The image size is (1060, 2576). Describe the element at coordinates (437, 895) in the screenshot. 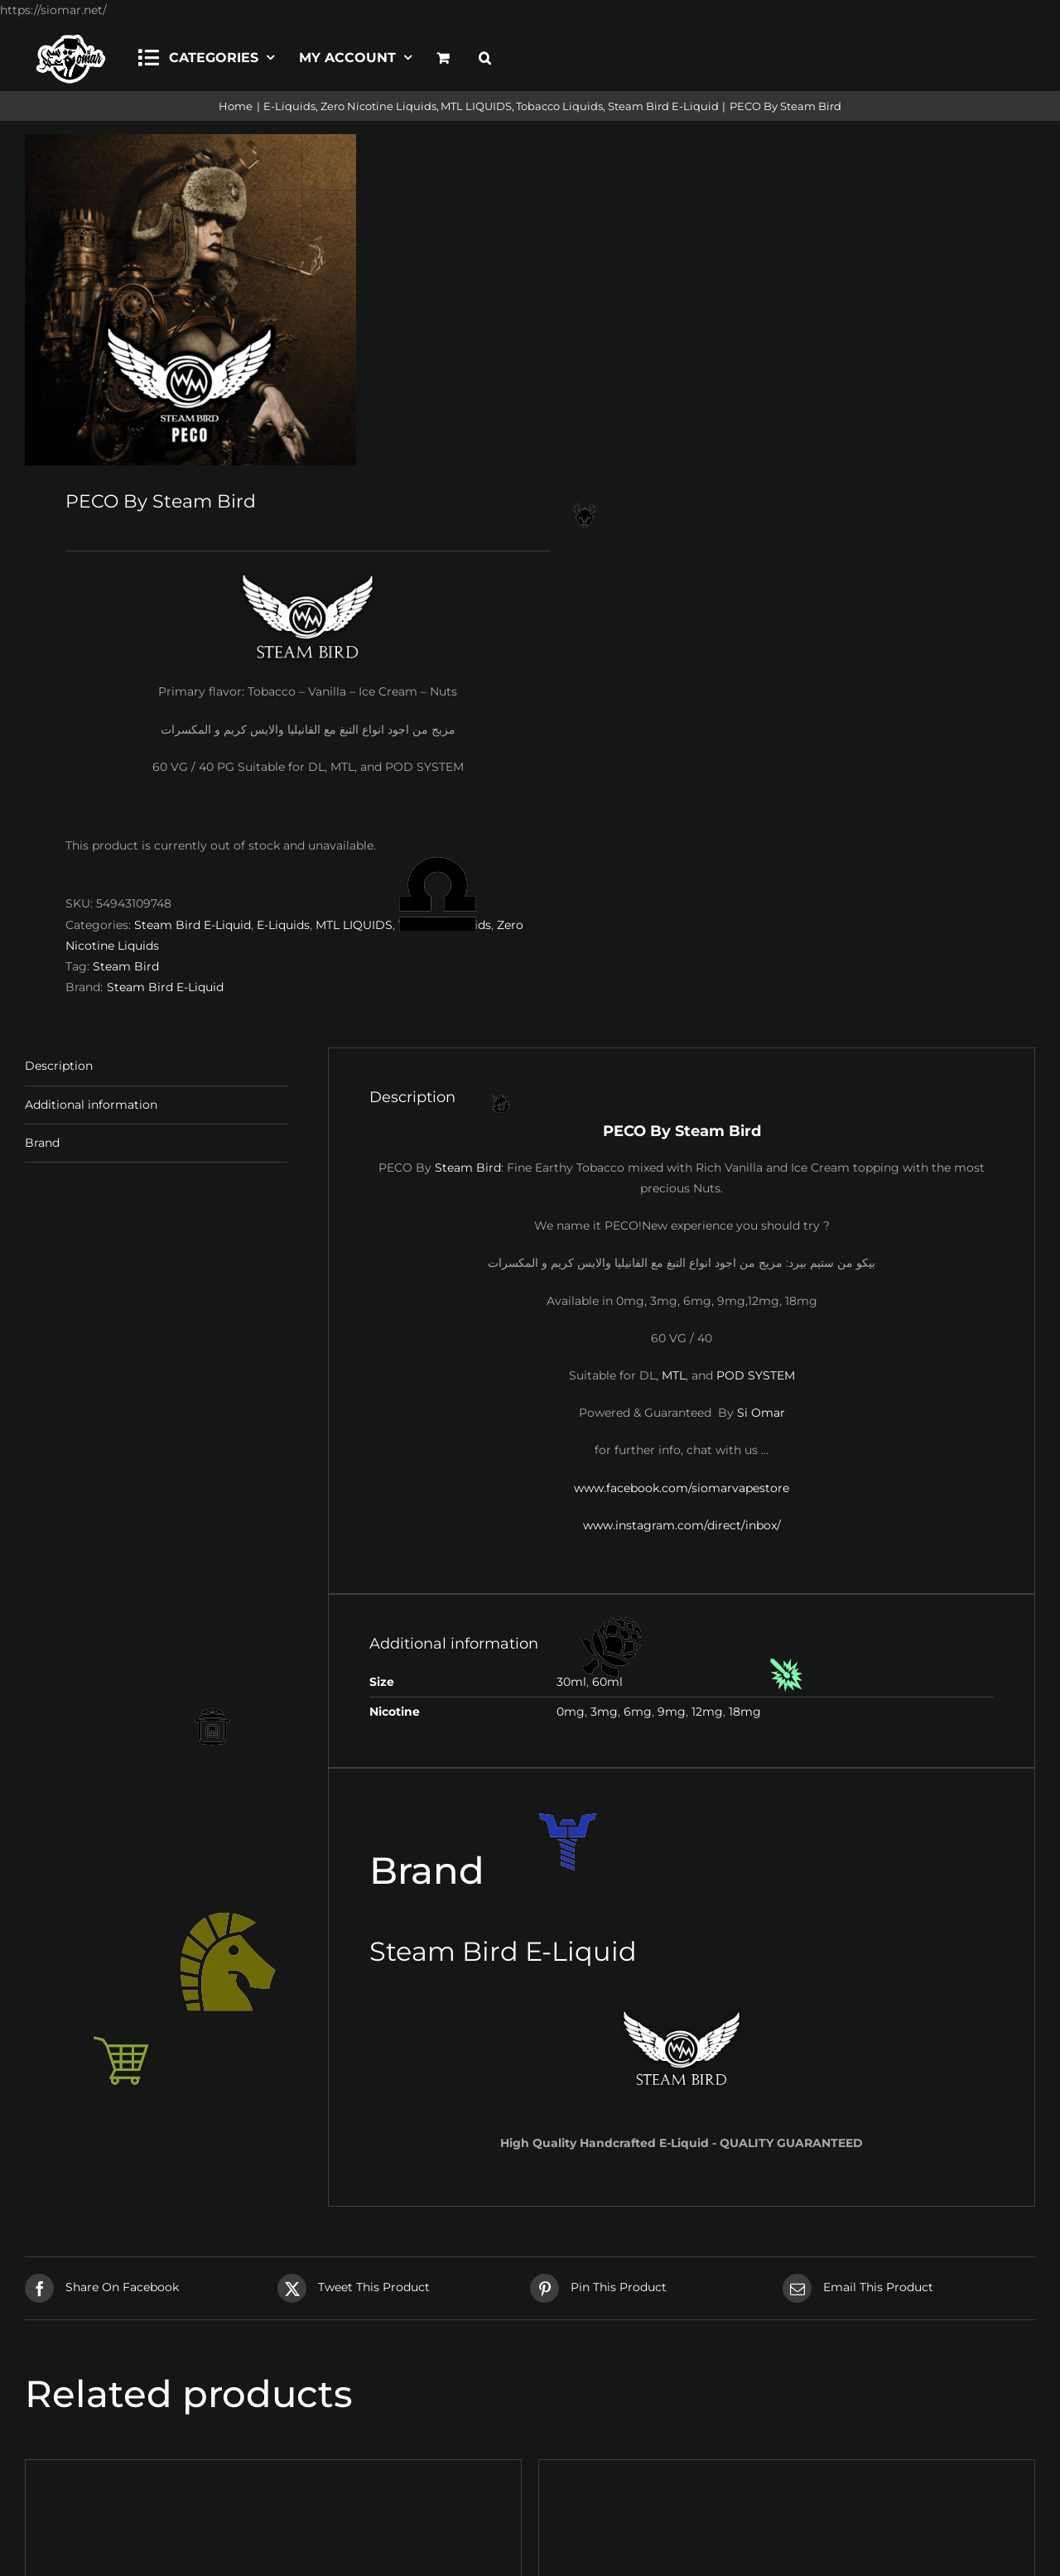

I see `libra zodiac sign indicator` at that location.